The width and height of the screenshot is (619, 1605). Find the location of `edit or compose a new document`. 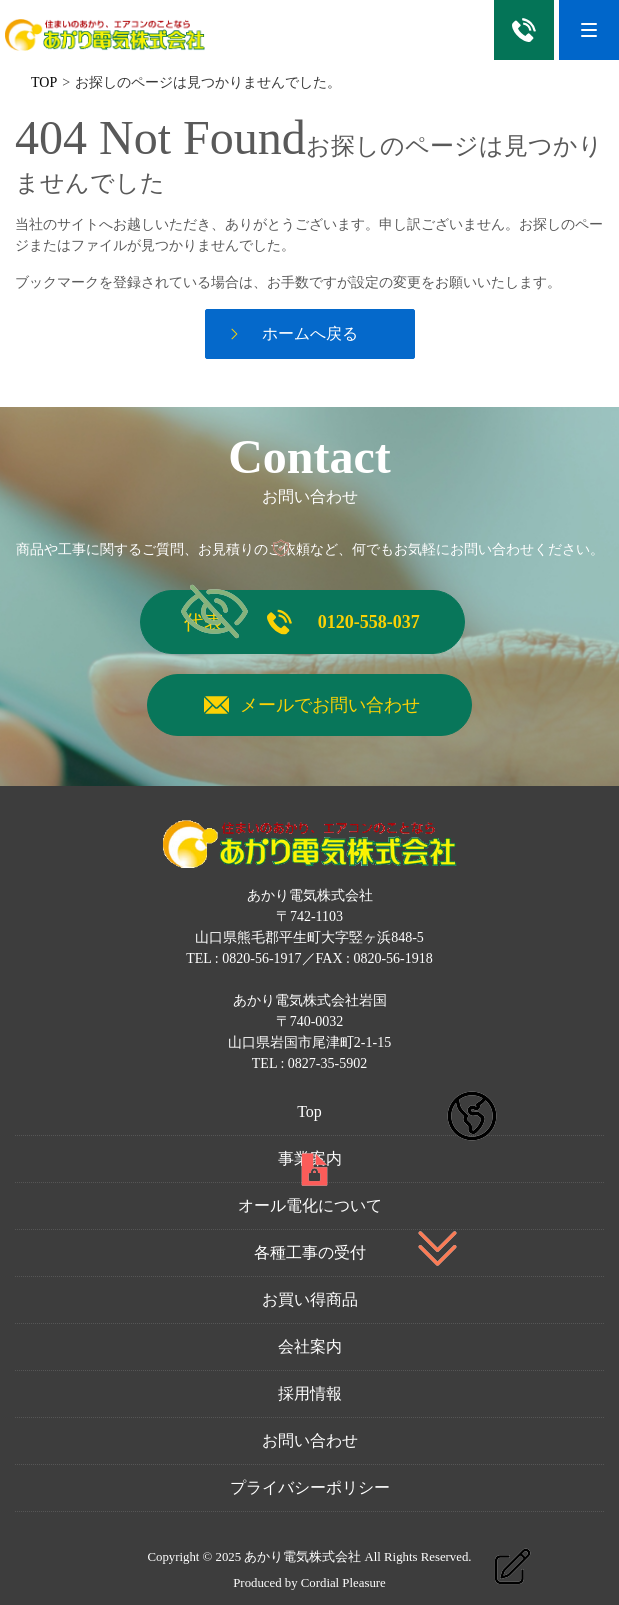

edit or compose a new document is located at coordinates (512, 1567).